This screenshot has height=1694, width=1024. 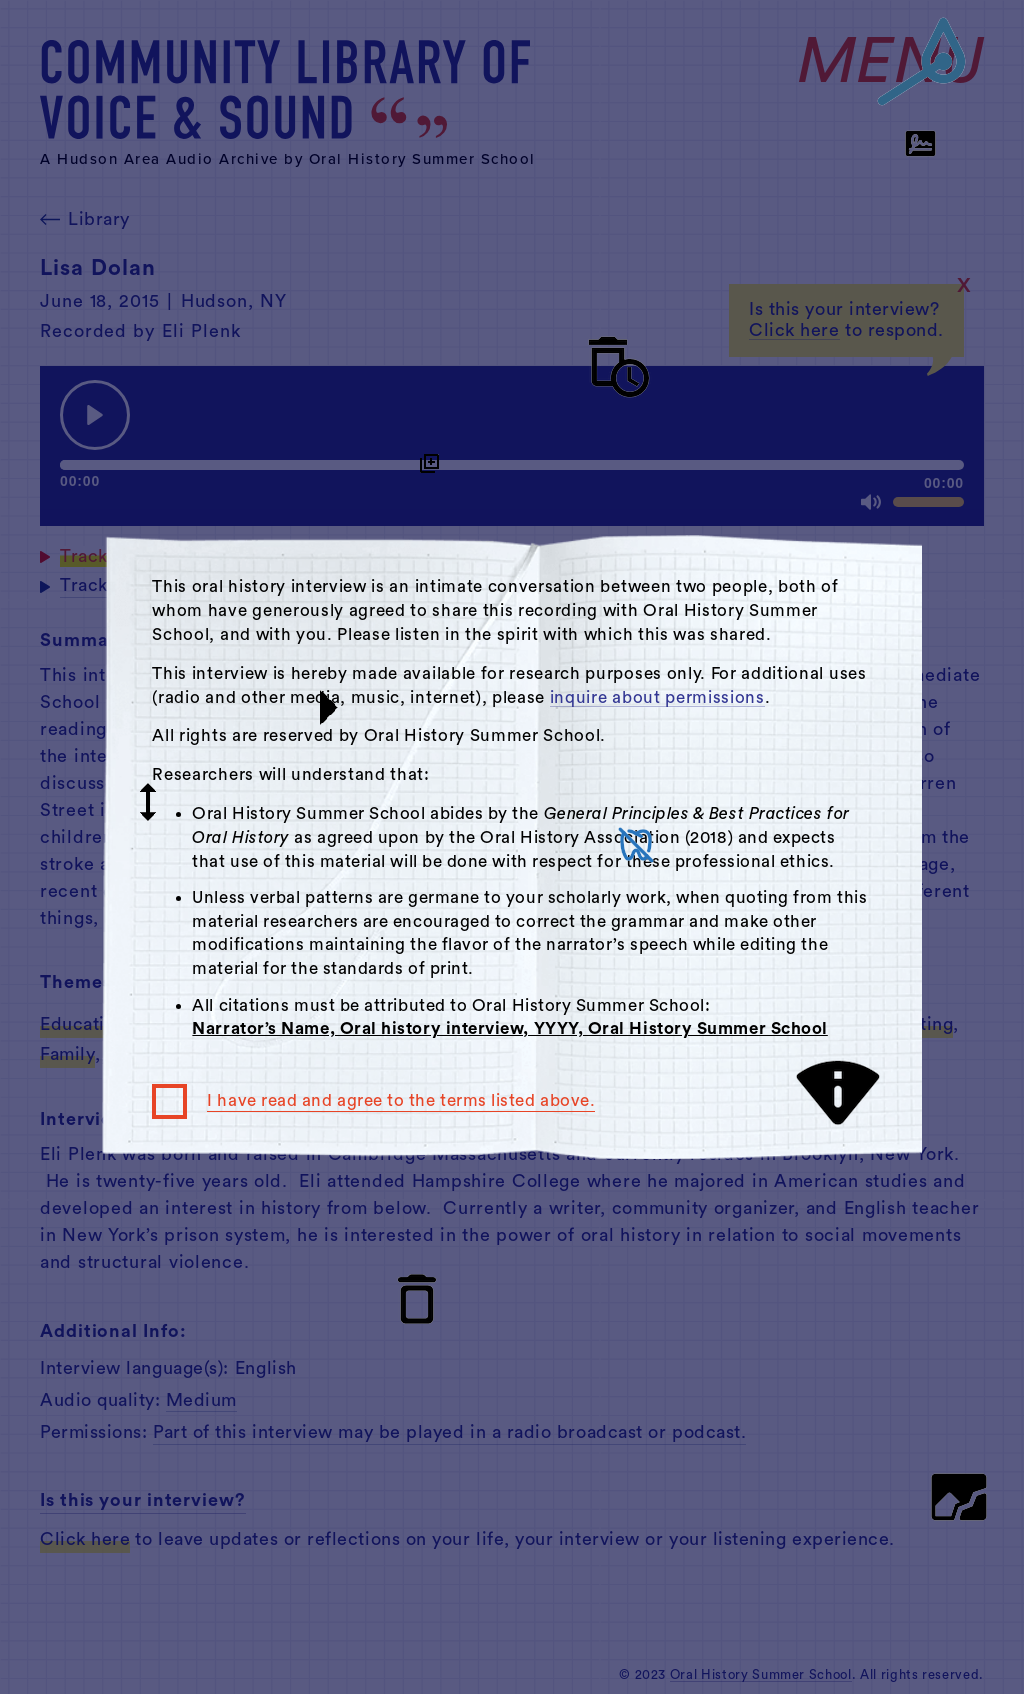 What do you see at coordinates (619, 367) in the screenshot?
I see `enable auto-delete for items after a set time` at bounding box center [619, 367].